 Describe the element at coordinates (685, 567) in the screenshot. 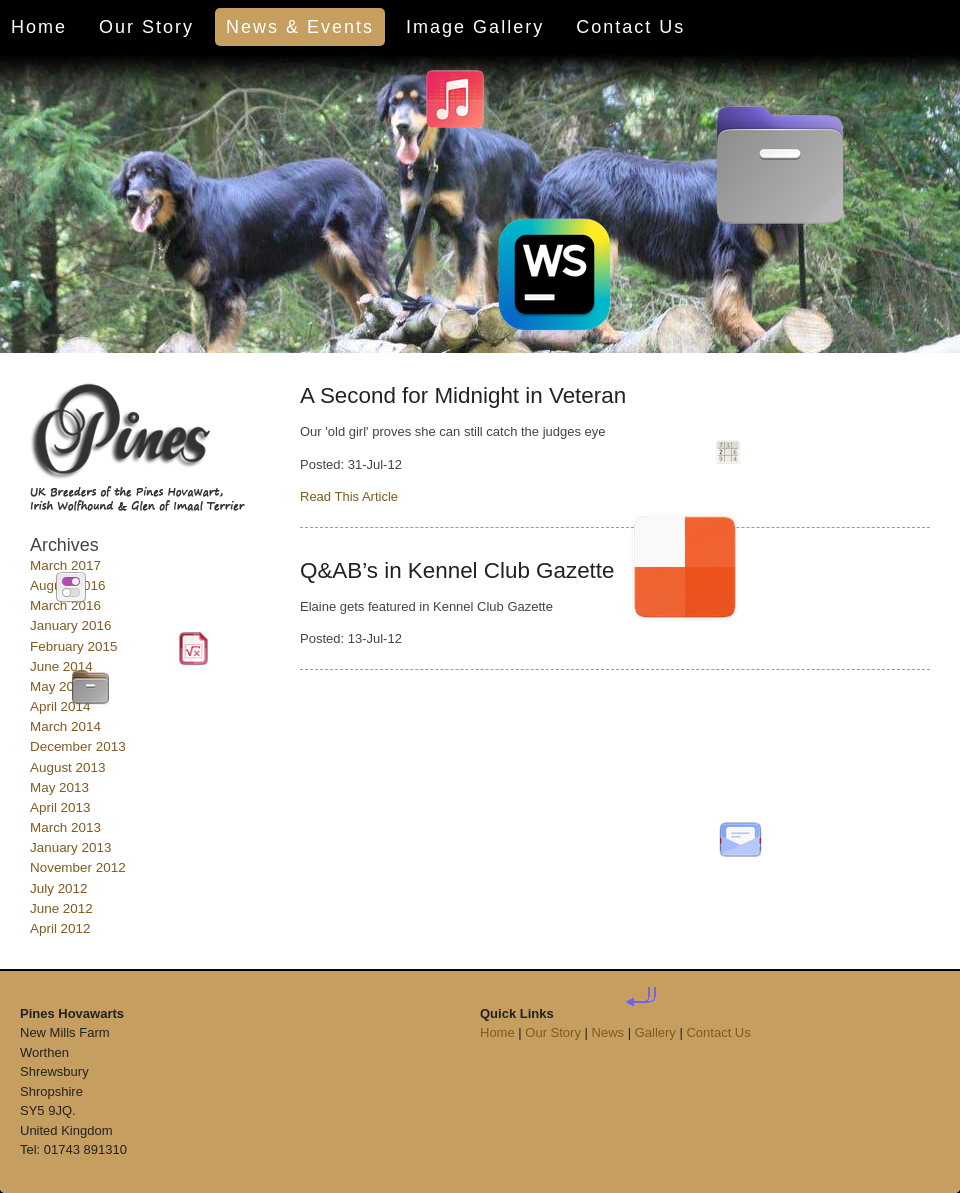

I see `switch to the top-left workspace` at that location.